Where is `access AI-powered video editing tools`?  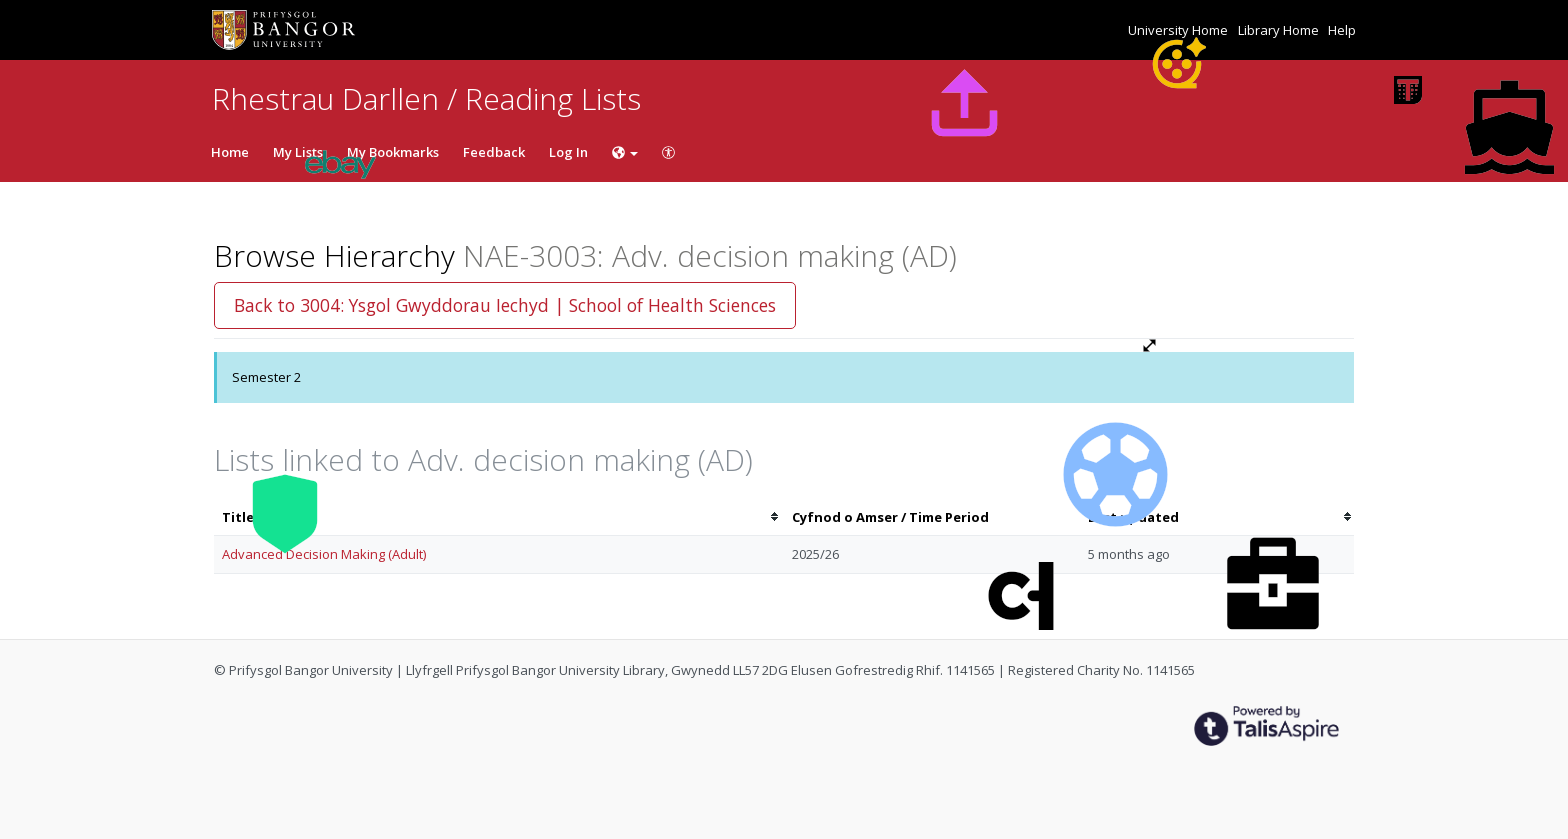 access AI-powered video editing tools is located at coordinates (1177, 64).